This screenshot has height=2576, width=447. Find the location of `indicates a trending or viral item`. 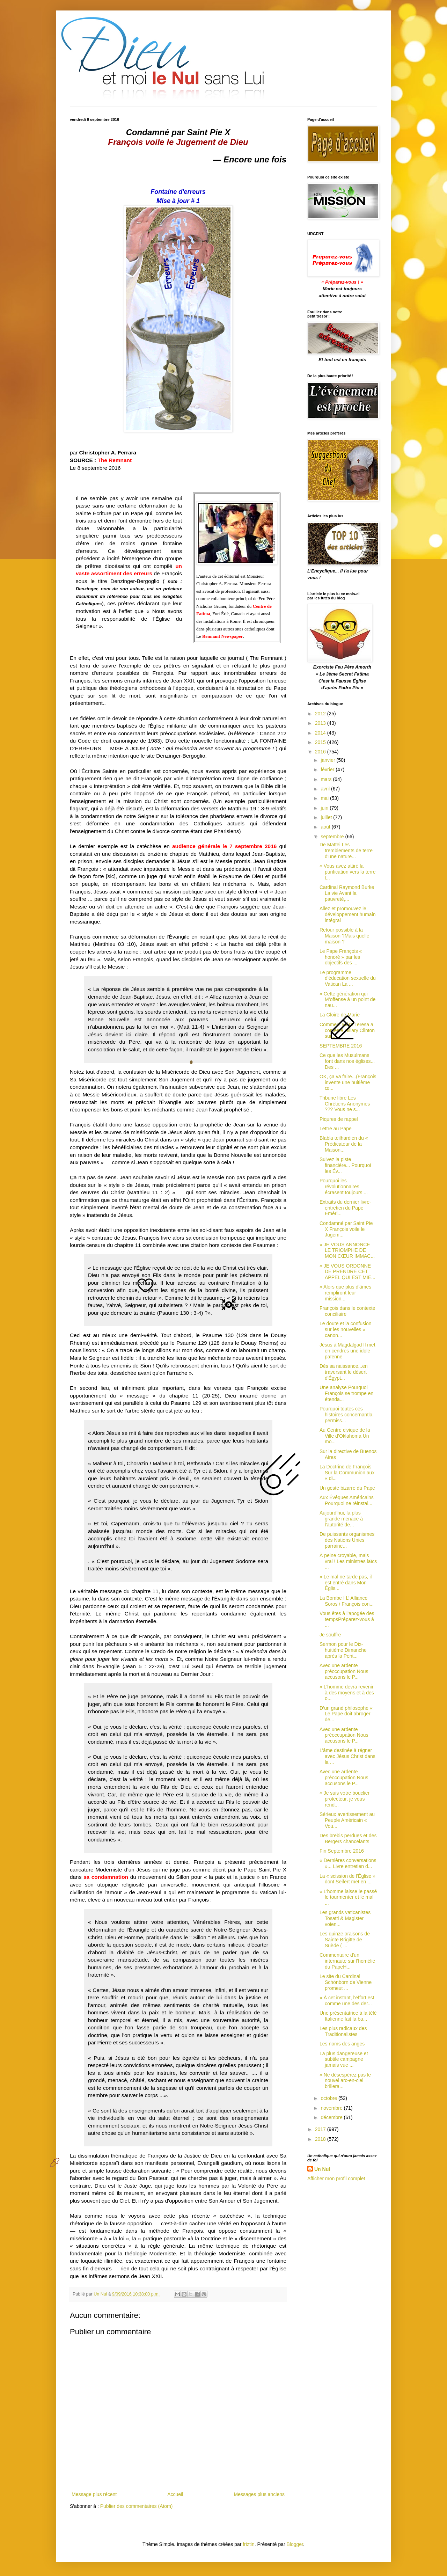

indicates a trending or viral item is located at coordinates (280, 1475).